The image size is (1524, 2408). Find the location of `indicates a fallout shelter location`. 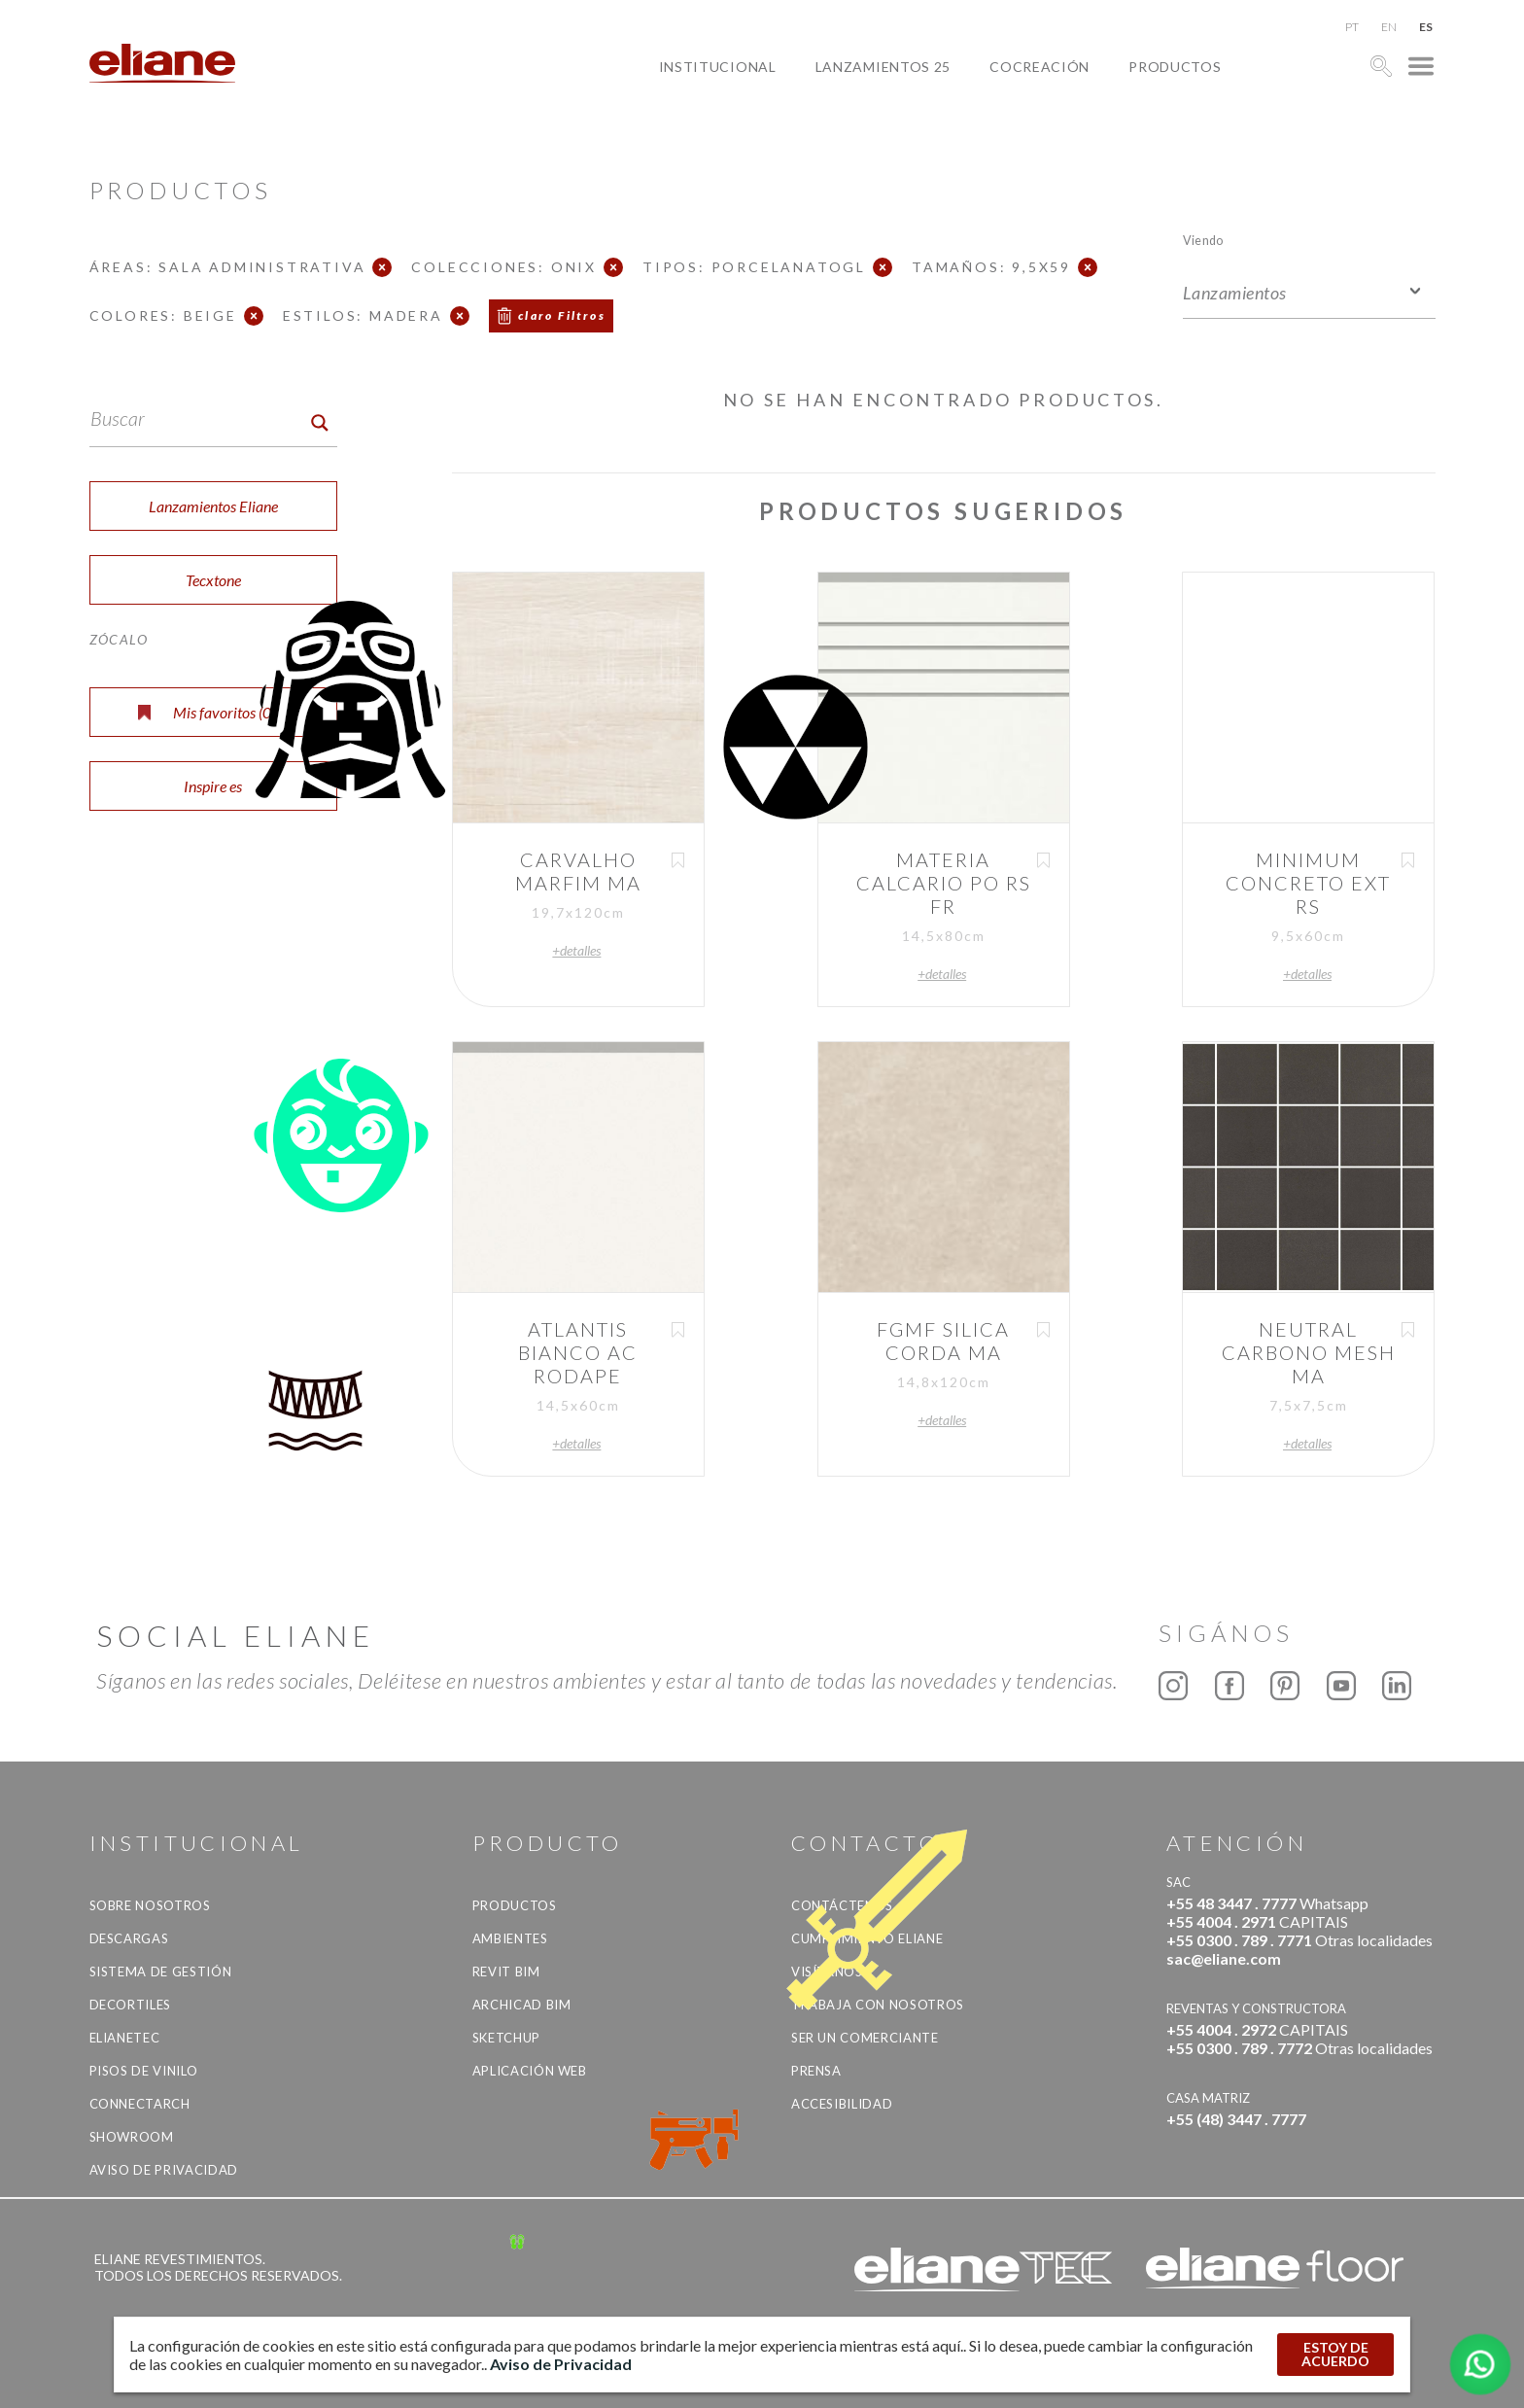

indicates a fallout shelter location is located at coordinates (795, 747).